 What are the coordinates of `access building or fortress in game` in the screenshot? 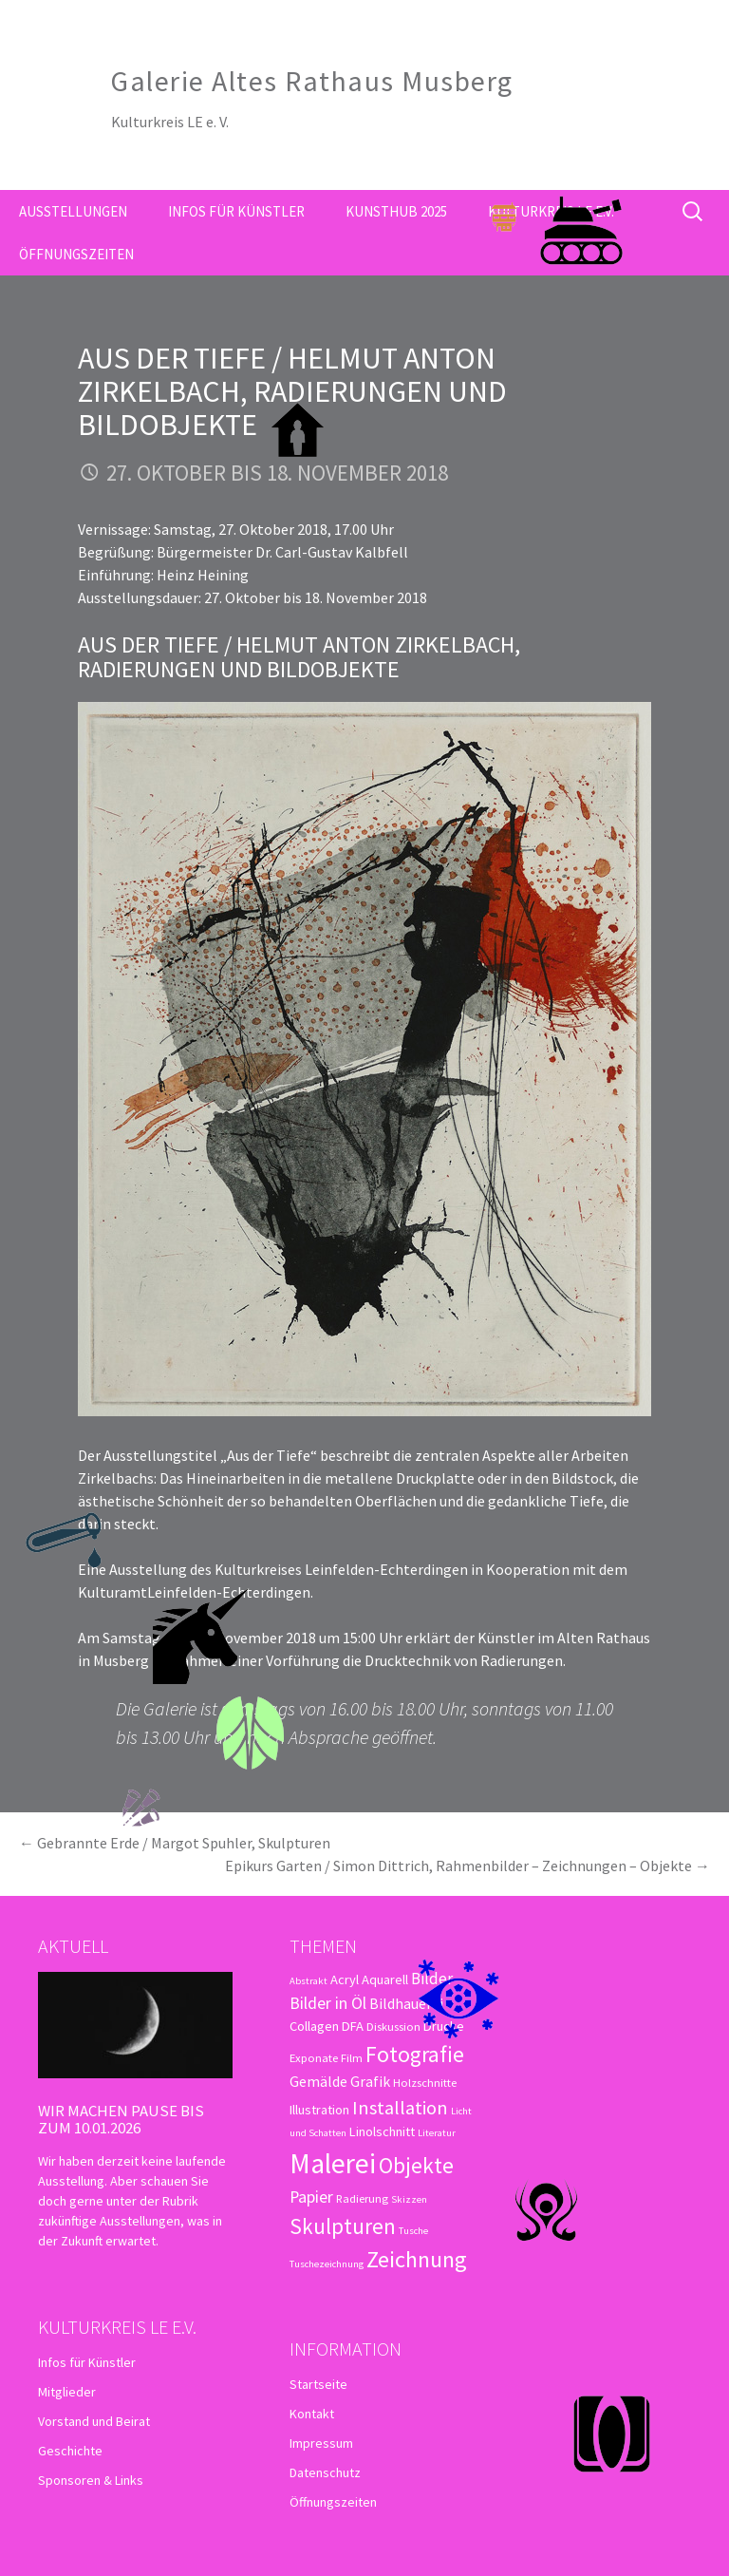 It's located at (504, 217).